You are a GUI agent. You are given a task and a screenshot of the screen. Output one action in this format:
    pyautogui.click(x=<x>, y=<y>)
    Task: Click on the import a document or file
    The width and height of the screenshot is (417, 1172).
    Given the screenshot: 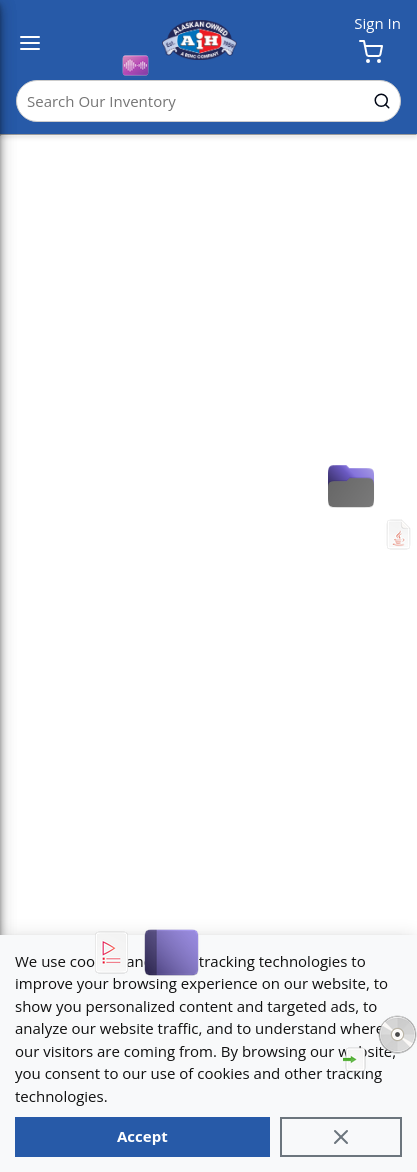 What is the action you would take?
    pyautogui.click(x=355, y=1059)
    